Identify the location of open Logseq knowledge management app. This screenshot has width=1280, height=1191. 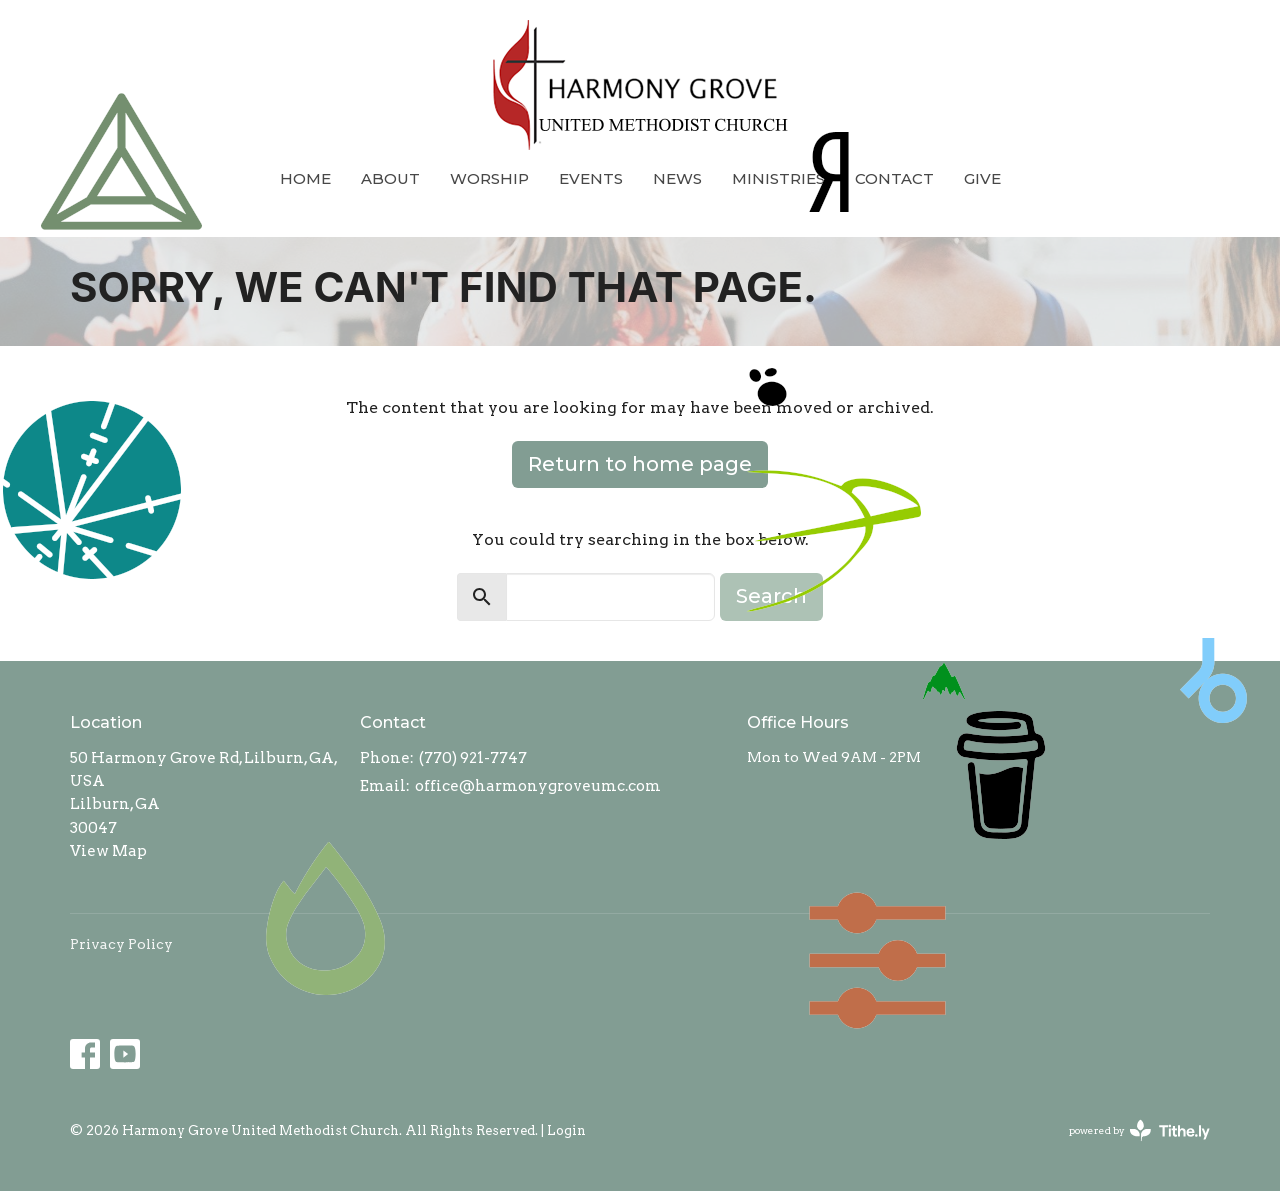
(768, 387).